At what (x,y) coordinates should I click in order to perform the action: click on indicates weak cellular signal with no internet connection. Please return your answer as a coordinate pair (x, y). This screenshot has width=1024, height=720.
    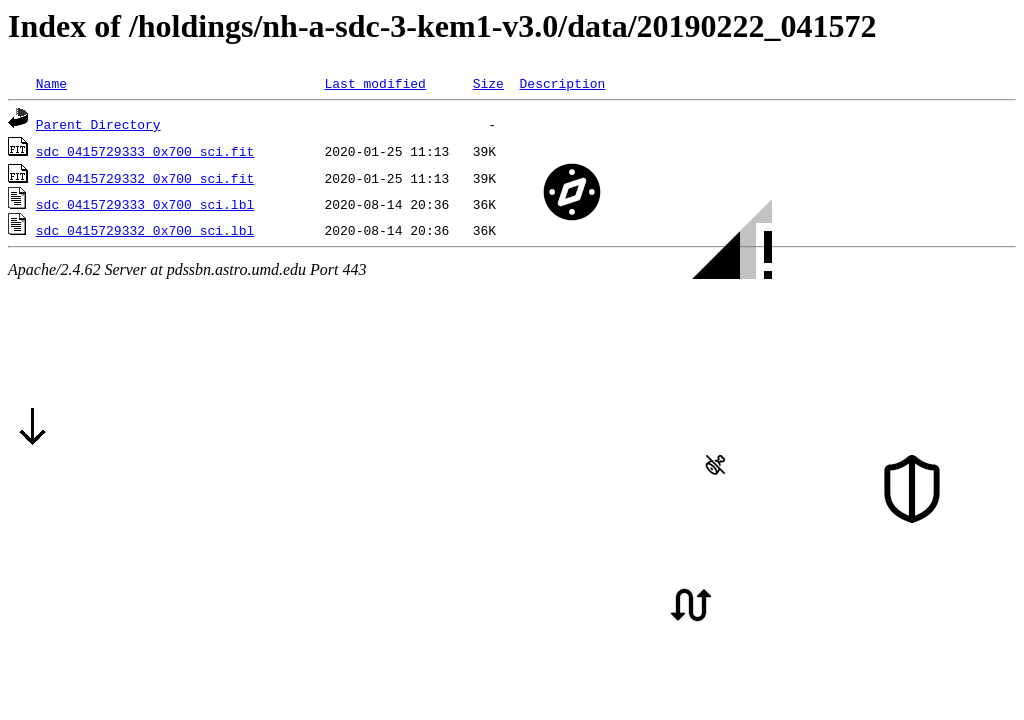
    Looking at the image, I should click on (732, 239).